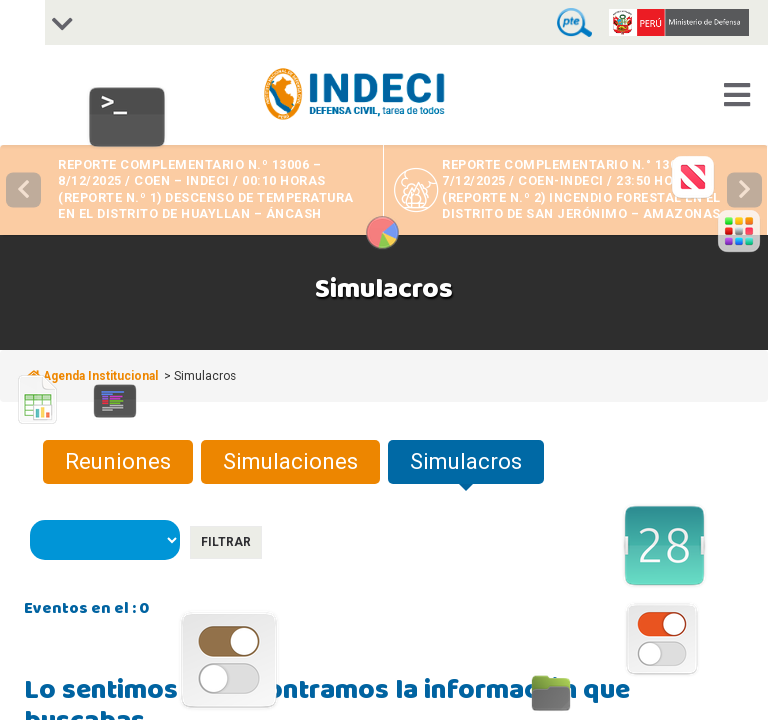 The height and width of the screenshot is (720, 768). I want to click on open the terminal application, so click(127, 117).